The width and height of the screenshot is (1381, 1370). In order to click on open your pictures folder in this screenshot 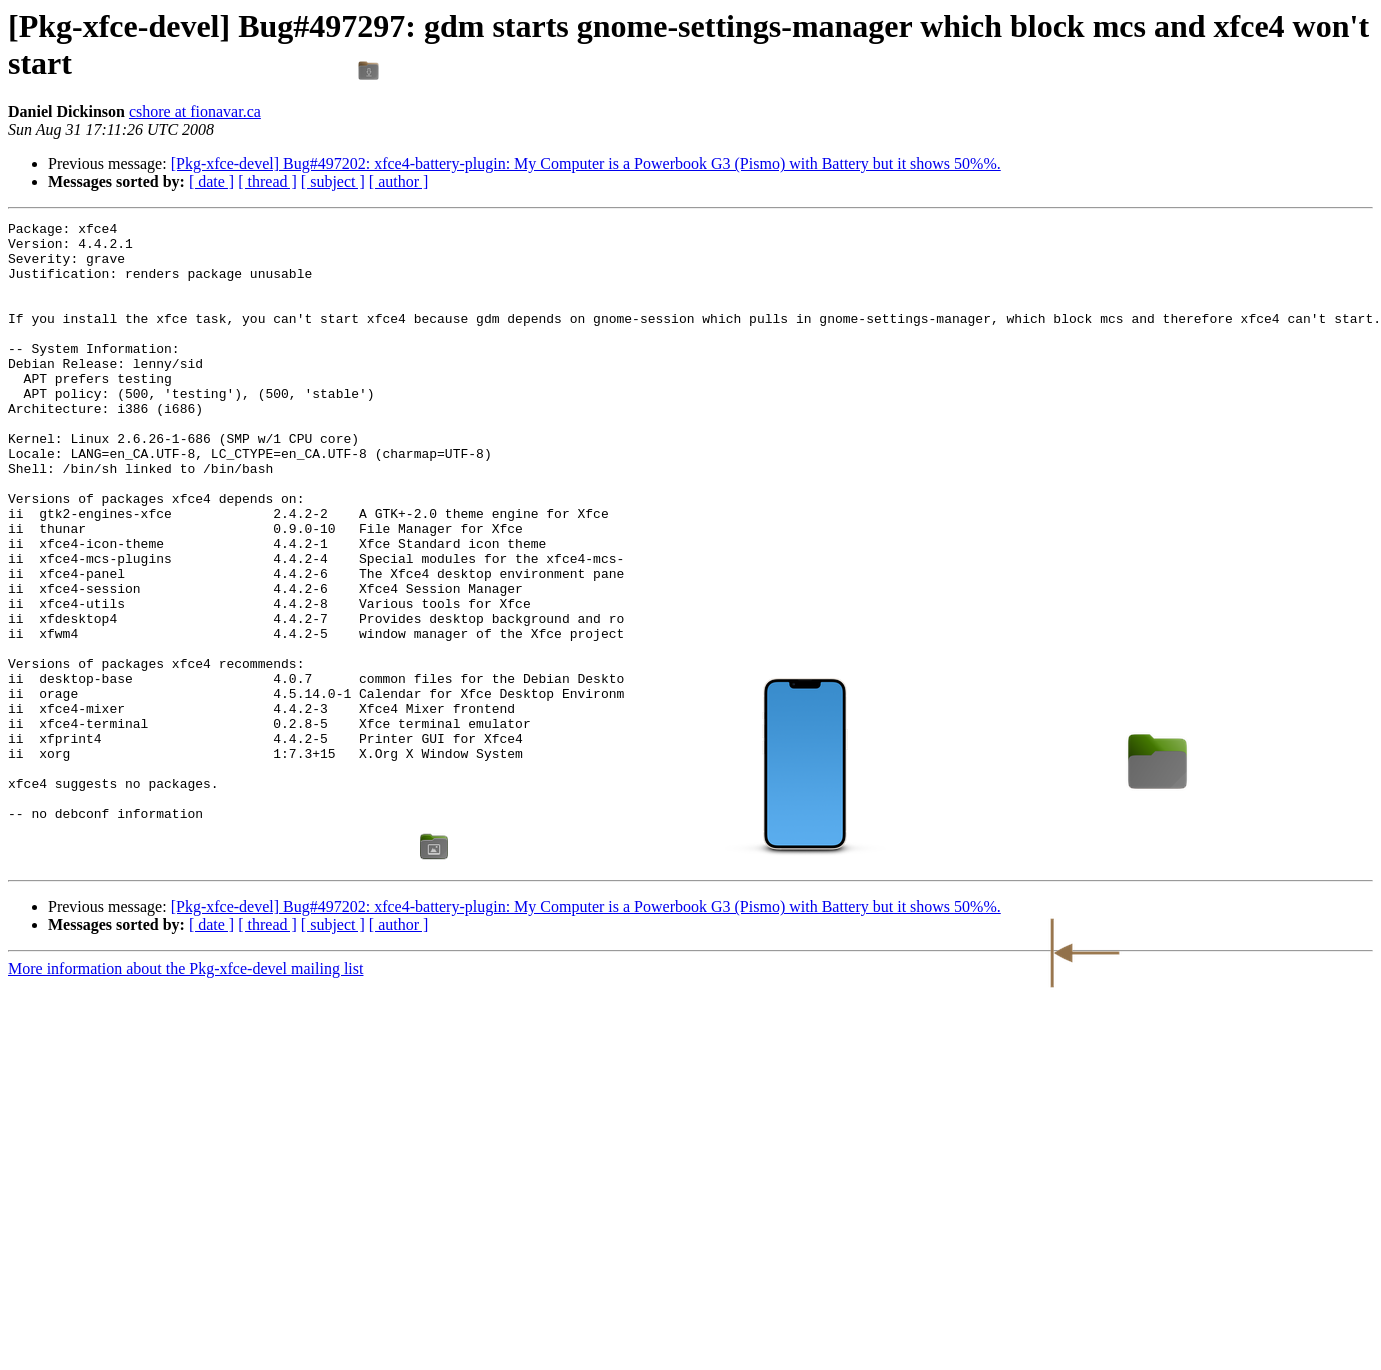, I will do `click(434, 846)`.